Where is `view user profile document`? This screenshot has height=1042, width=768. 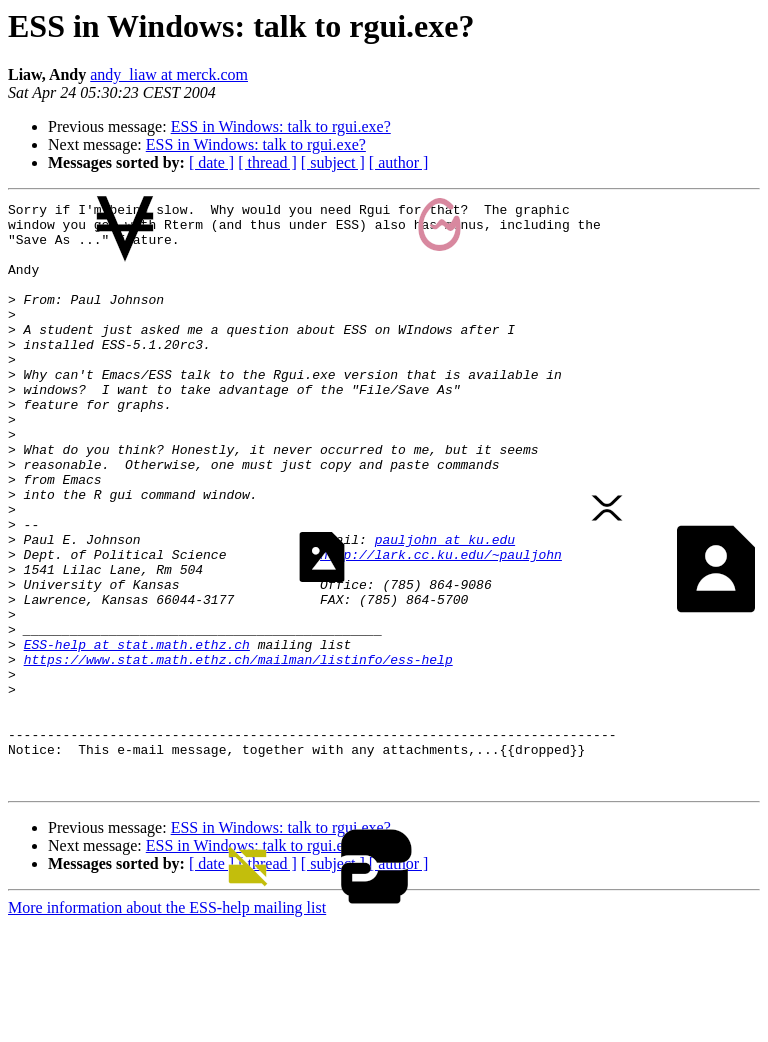 view user profile document is located at coordinates (716, 569).